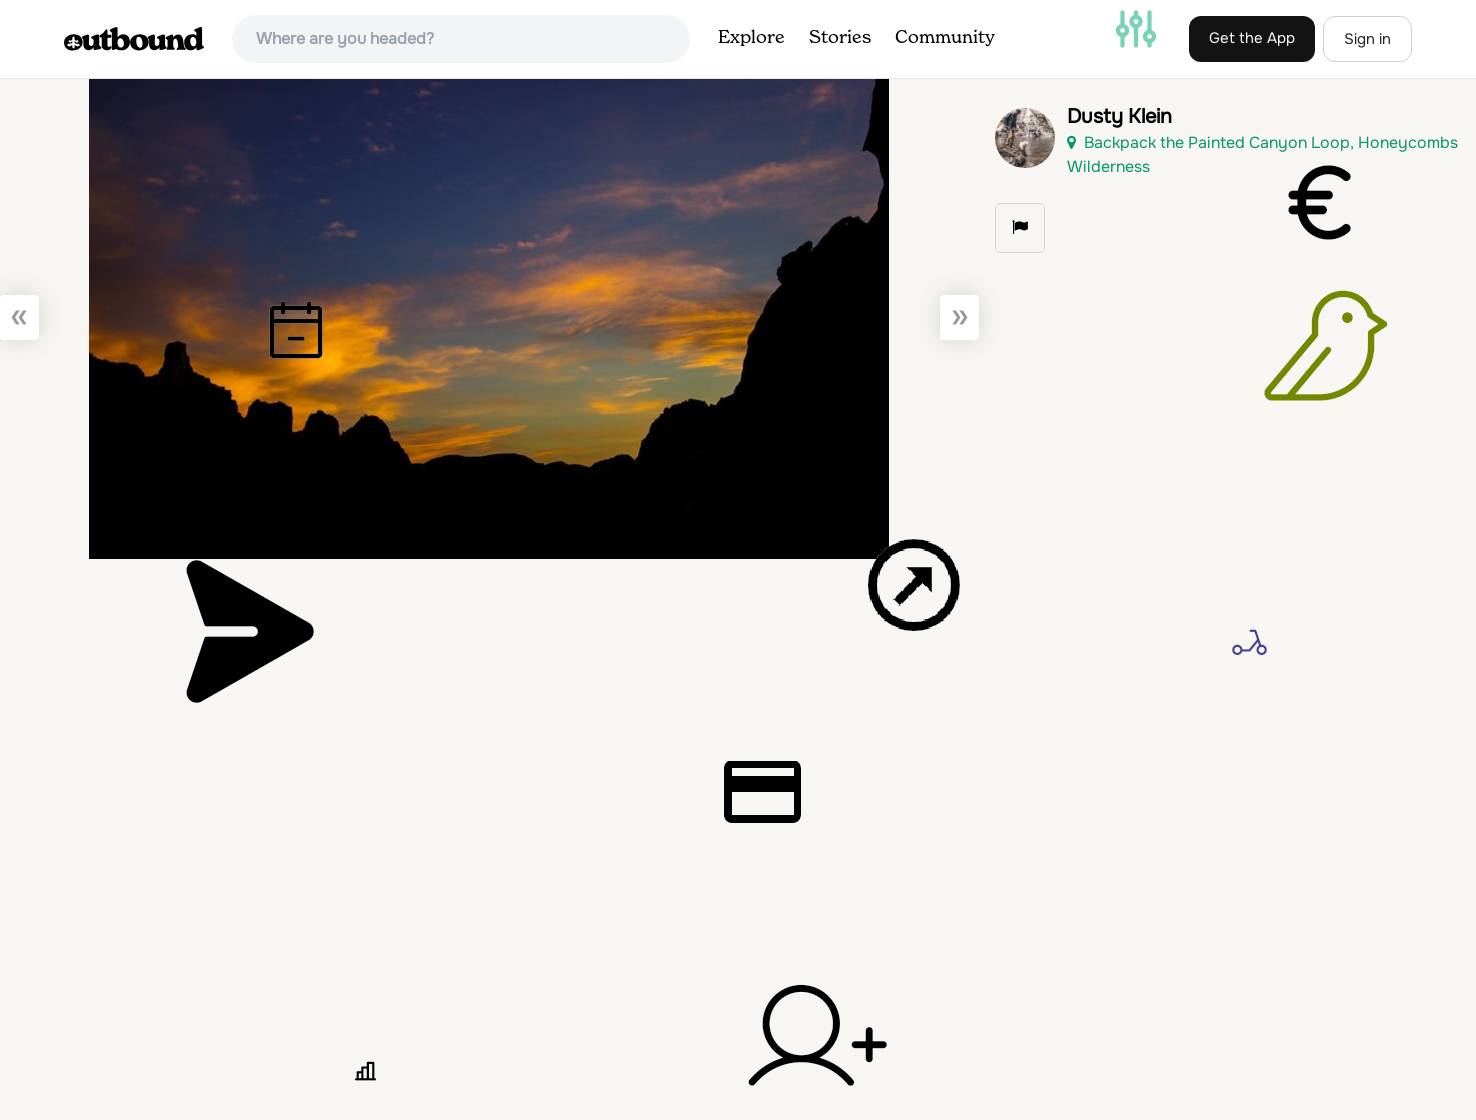 Image resolution: width=1476 pixels, height=1120 pixels. Describe the element at coordinates (914, 585) in the screenshot. I see `open link in new window or external site` at that location.